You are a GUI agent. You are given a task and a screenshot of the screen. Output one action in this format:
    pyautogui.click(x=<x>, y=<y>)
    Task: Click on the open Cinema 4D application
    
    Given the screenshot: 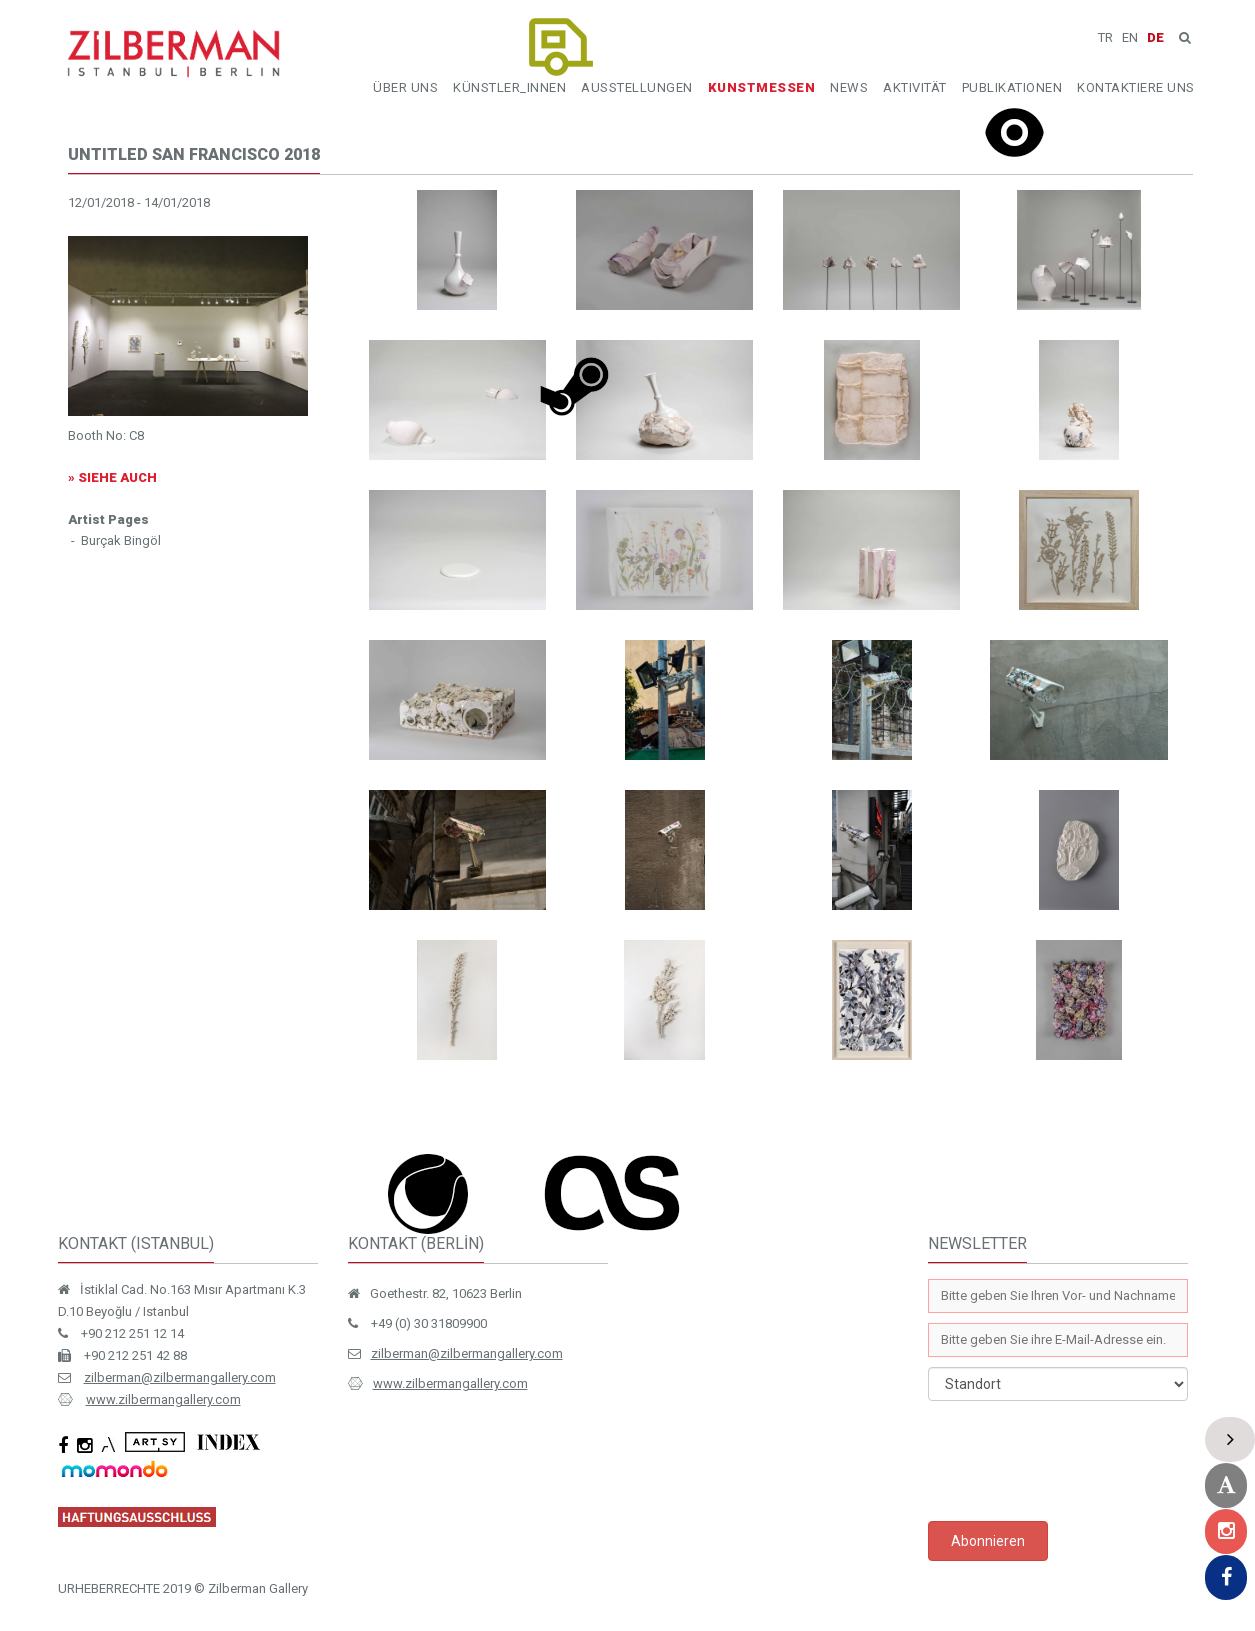 What is the action you would take?
    pyautogui.click(x=428, y=1194)
    